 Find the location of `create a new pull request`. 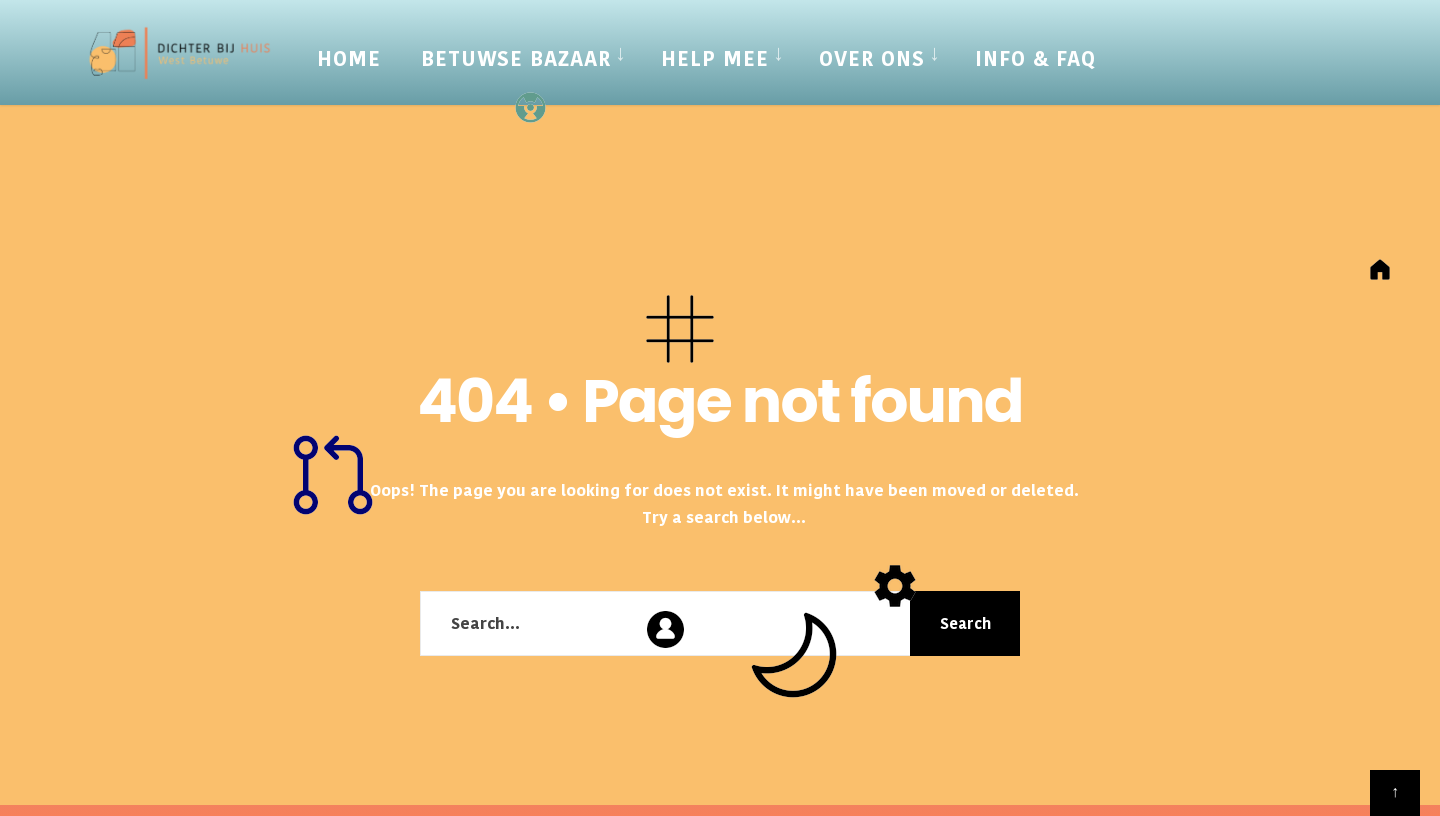

create a new pull request is located at coordinates (333, 475).